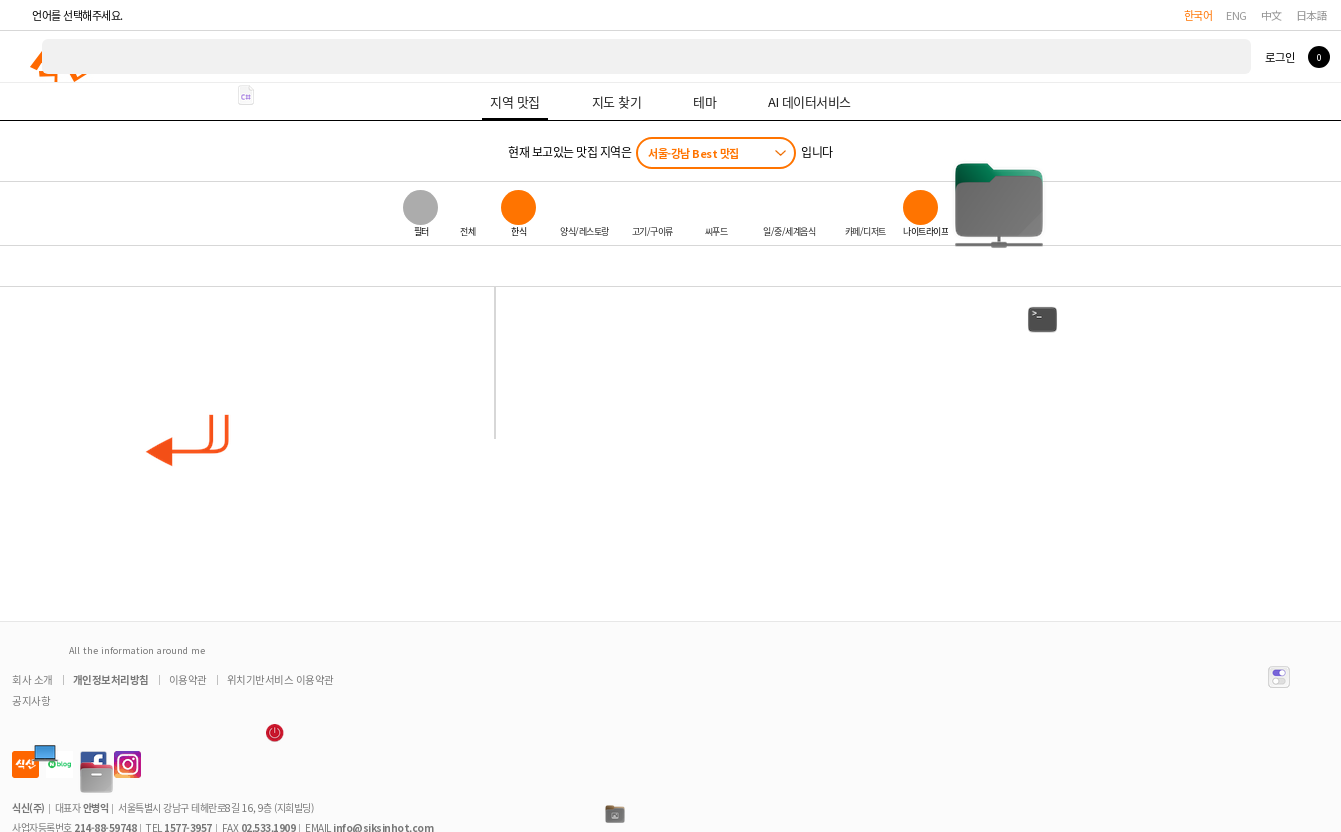 The image size is (1341, 832). I want to click on a C# source code file, so click(246, 95).